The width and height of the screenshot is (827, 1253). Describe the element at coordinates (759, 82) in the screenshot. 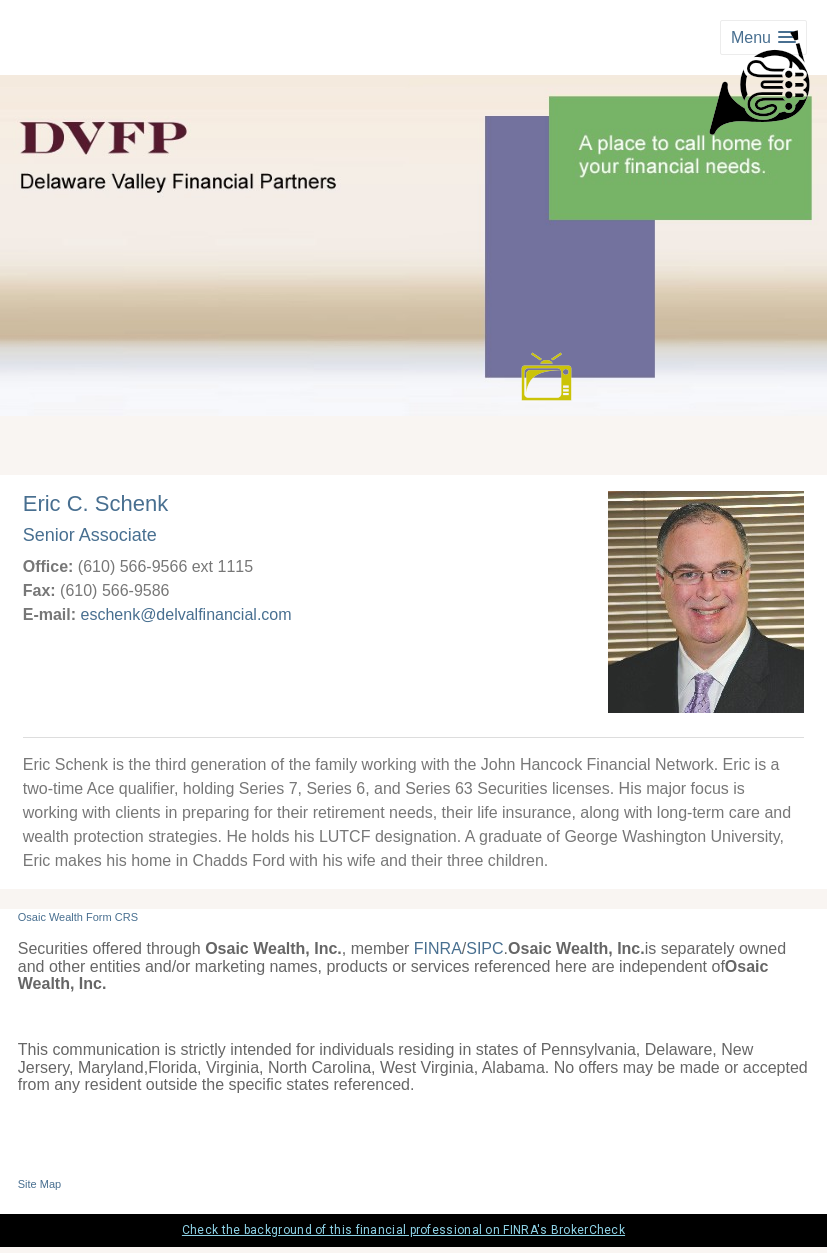

I see `access brass instrument sounds or samples` at that location.